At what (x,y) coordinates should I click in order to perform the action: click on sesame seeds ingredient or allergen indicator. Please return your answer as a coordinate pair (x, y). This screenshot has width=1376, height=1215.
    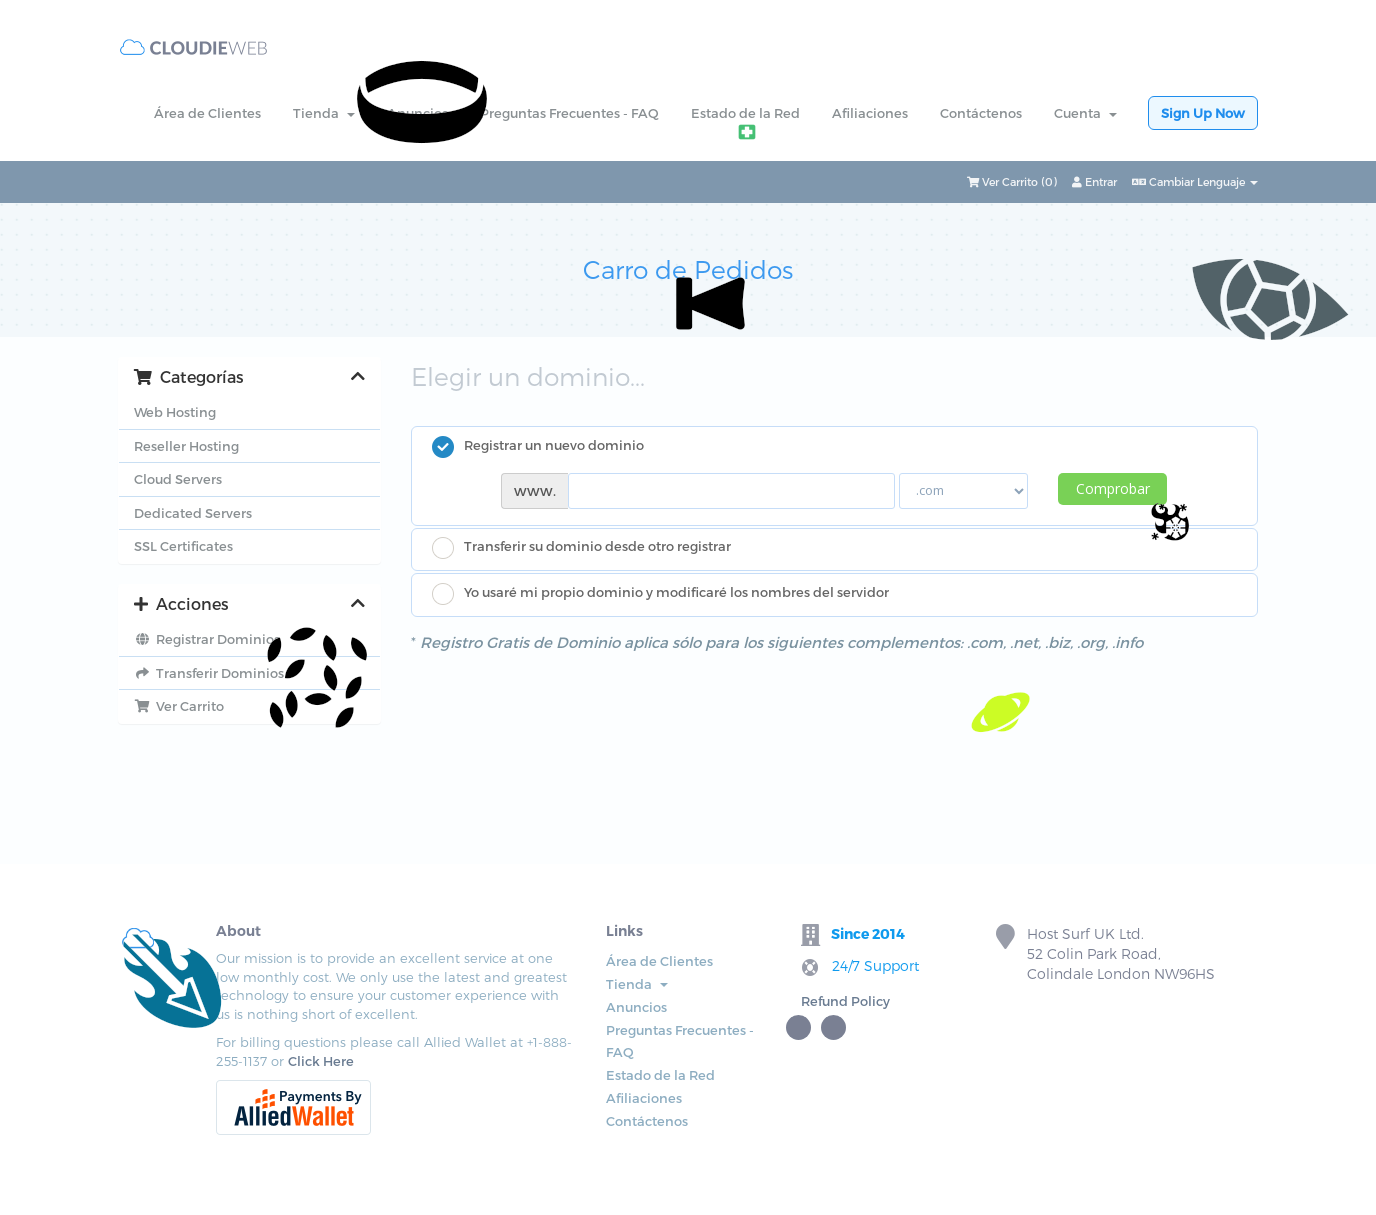
    Looking at the image, I should click on (317, 678).